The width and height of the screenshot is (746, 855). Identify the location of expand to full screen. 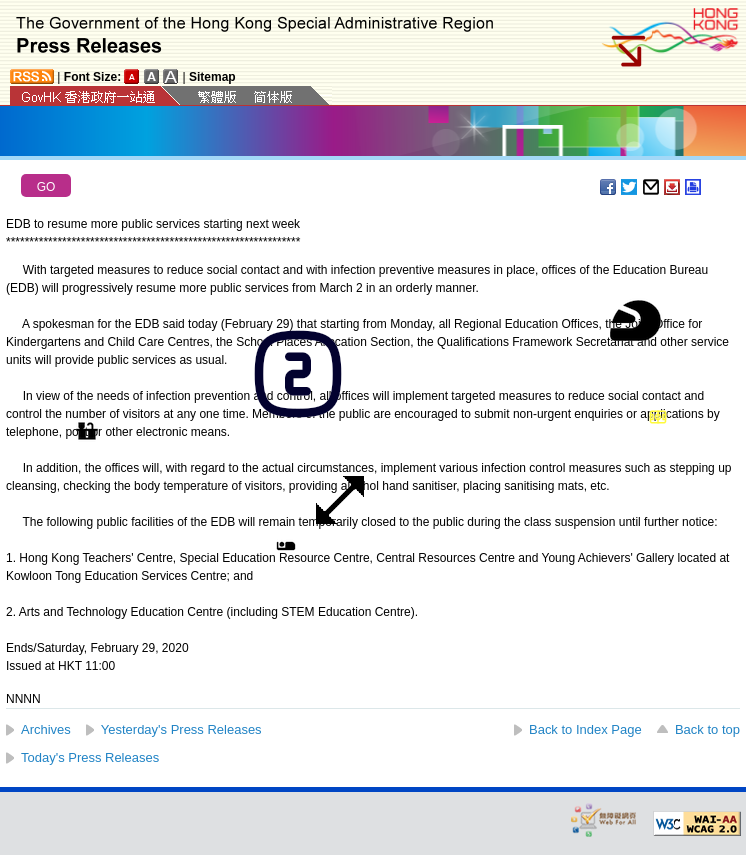
(340, 500).